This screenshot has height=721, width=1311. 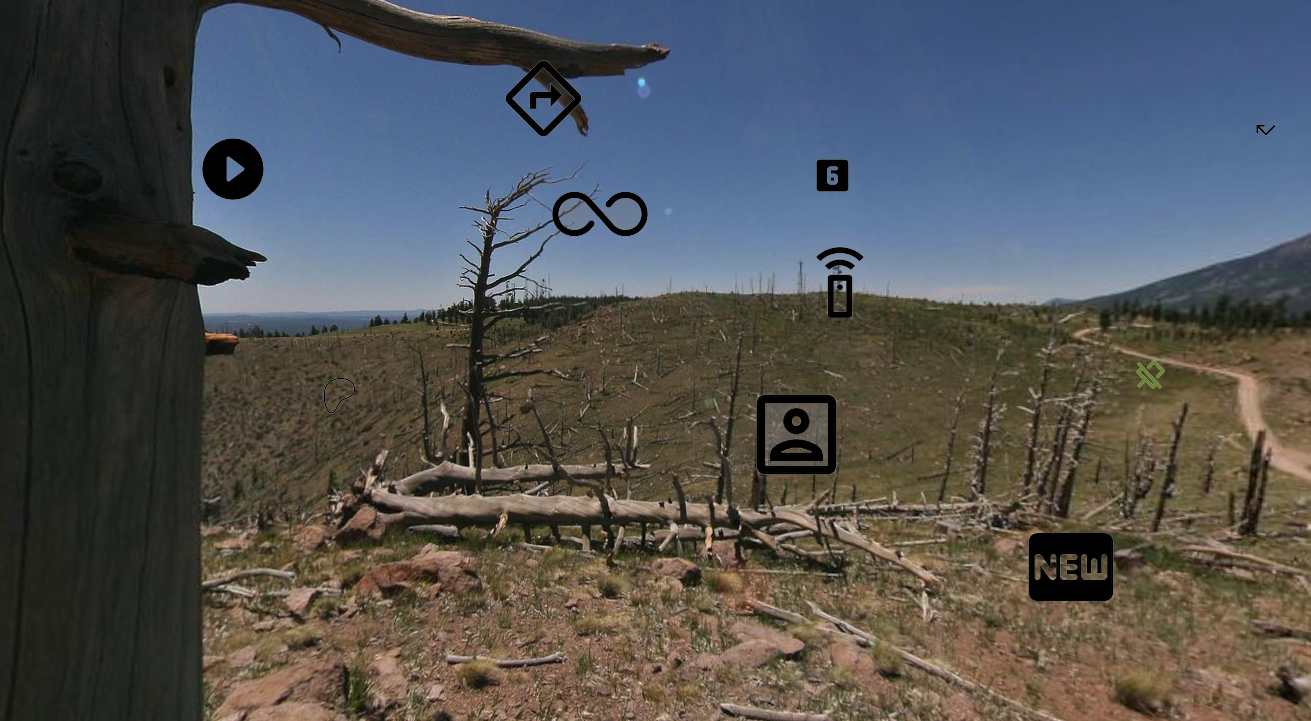 I want to click on access remote control settings, so click(x=840, y=284).